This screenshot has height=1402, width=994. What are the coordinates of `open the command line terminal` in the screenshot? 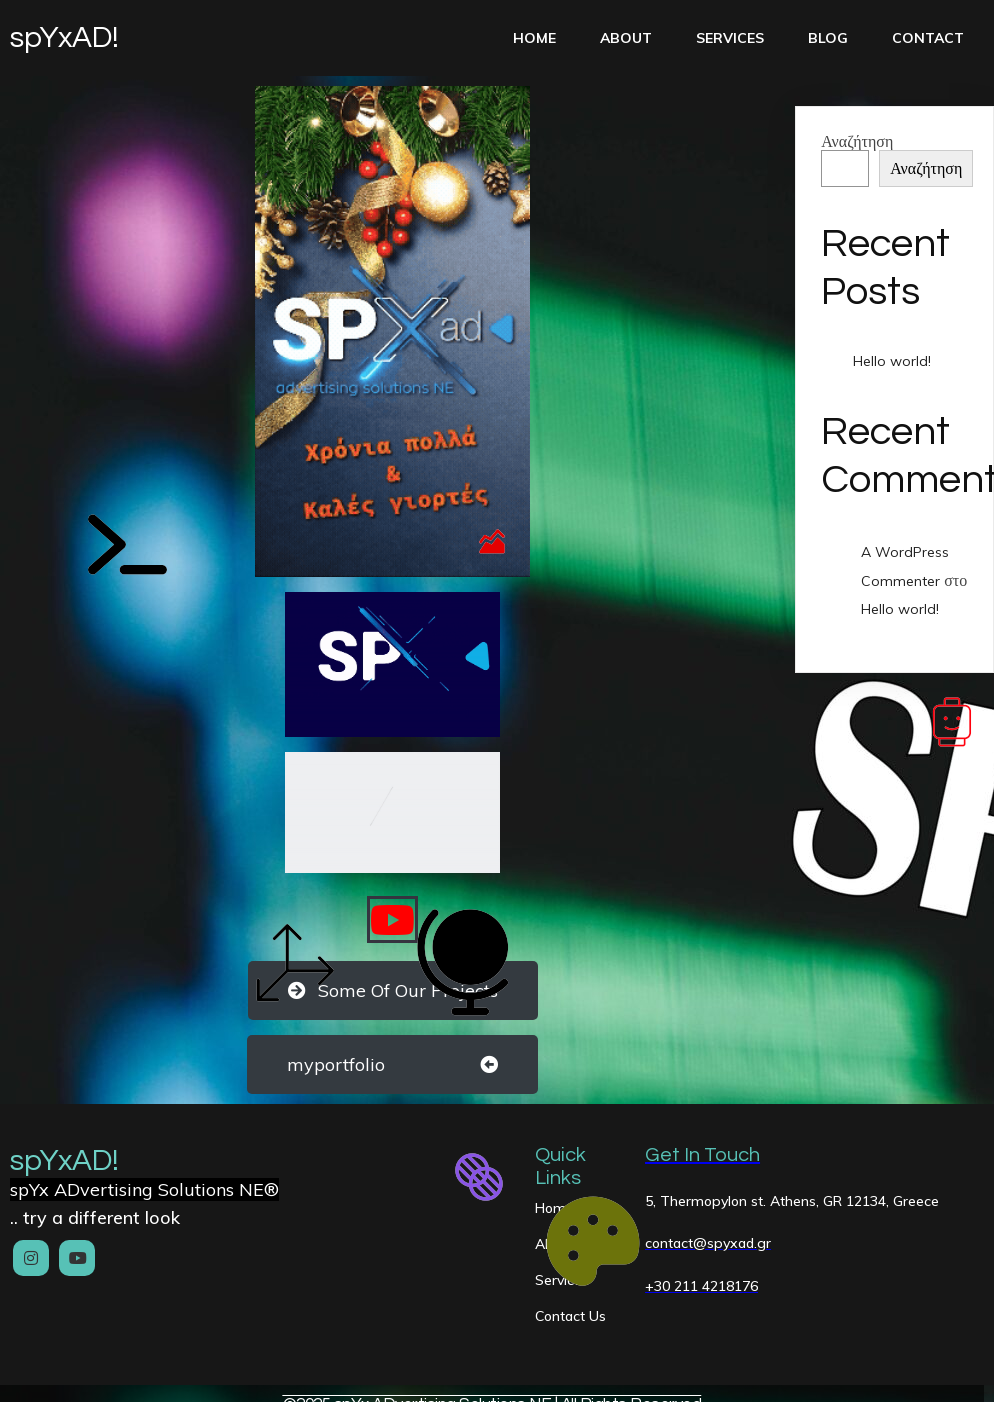 It's located at (127, 544).